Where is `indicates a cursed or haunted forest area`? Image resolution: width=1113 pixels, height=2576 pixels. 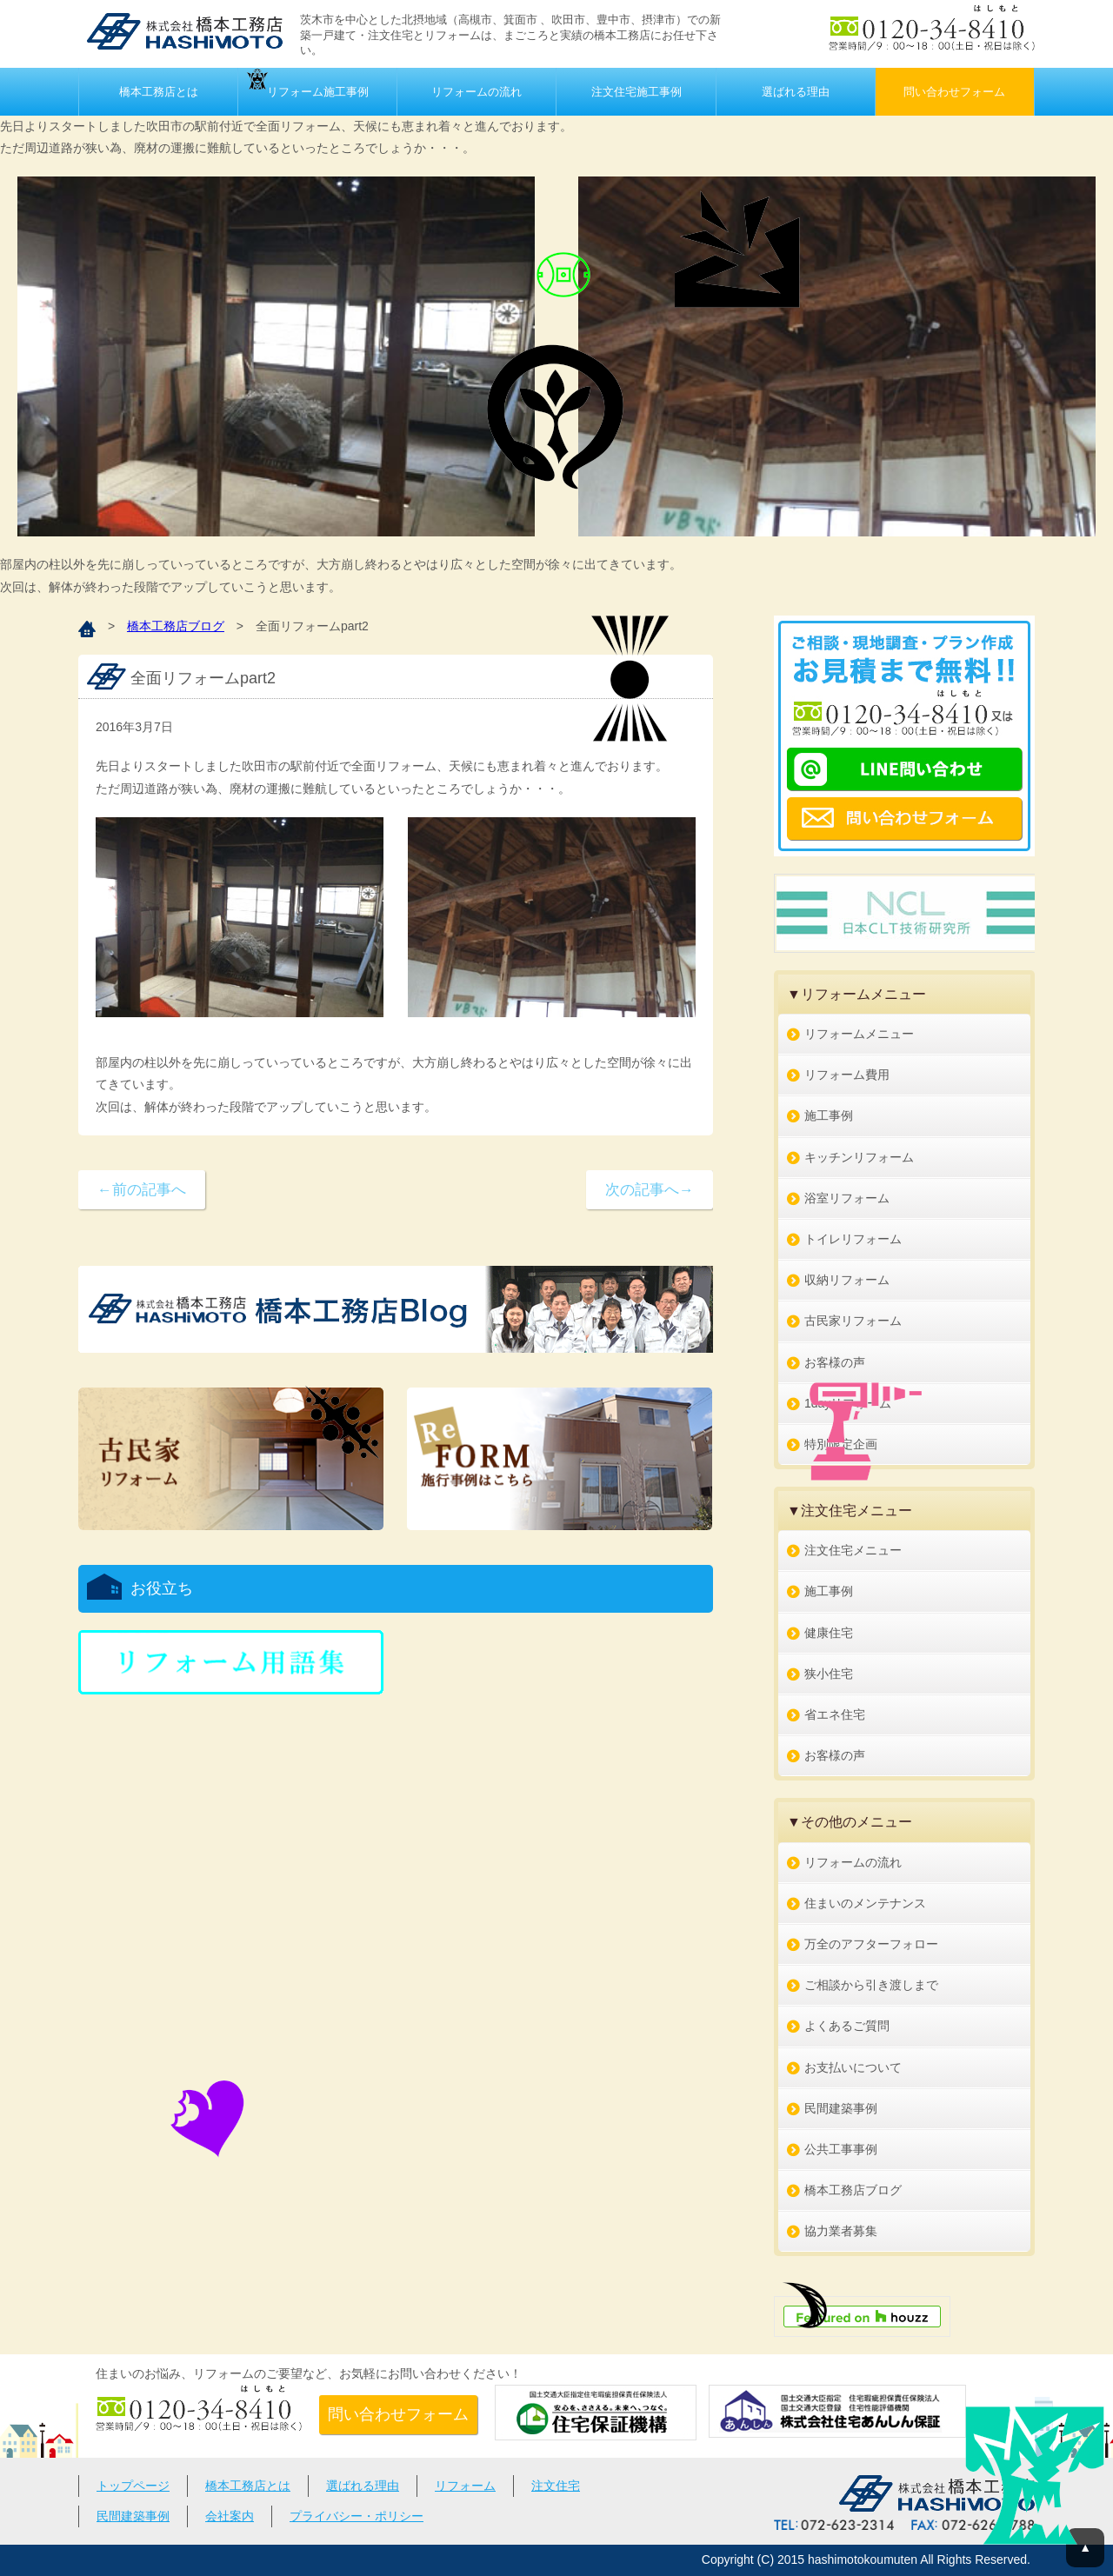
indicates a cursed or haunted forest area is located at coordinates (1034, 2475).